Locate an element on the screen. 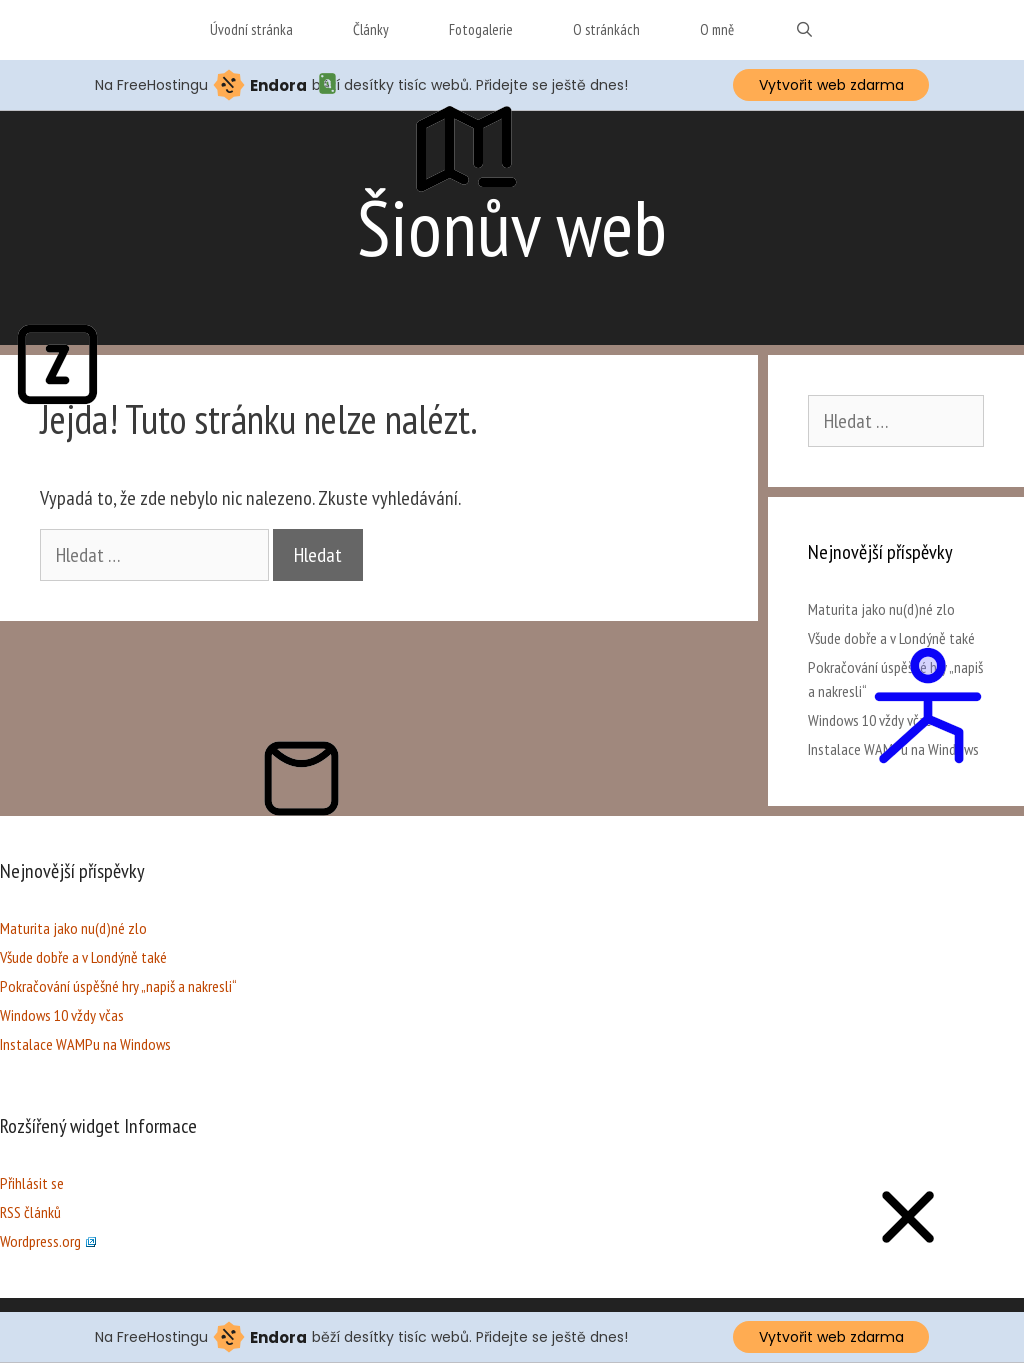 Image resolution: width=1024 pixels, height=1363 pixels. hang dry laundry care instruction is located at coordinates (301, 778).